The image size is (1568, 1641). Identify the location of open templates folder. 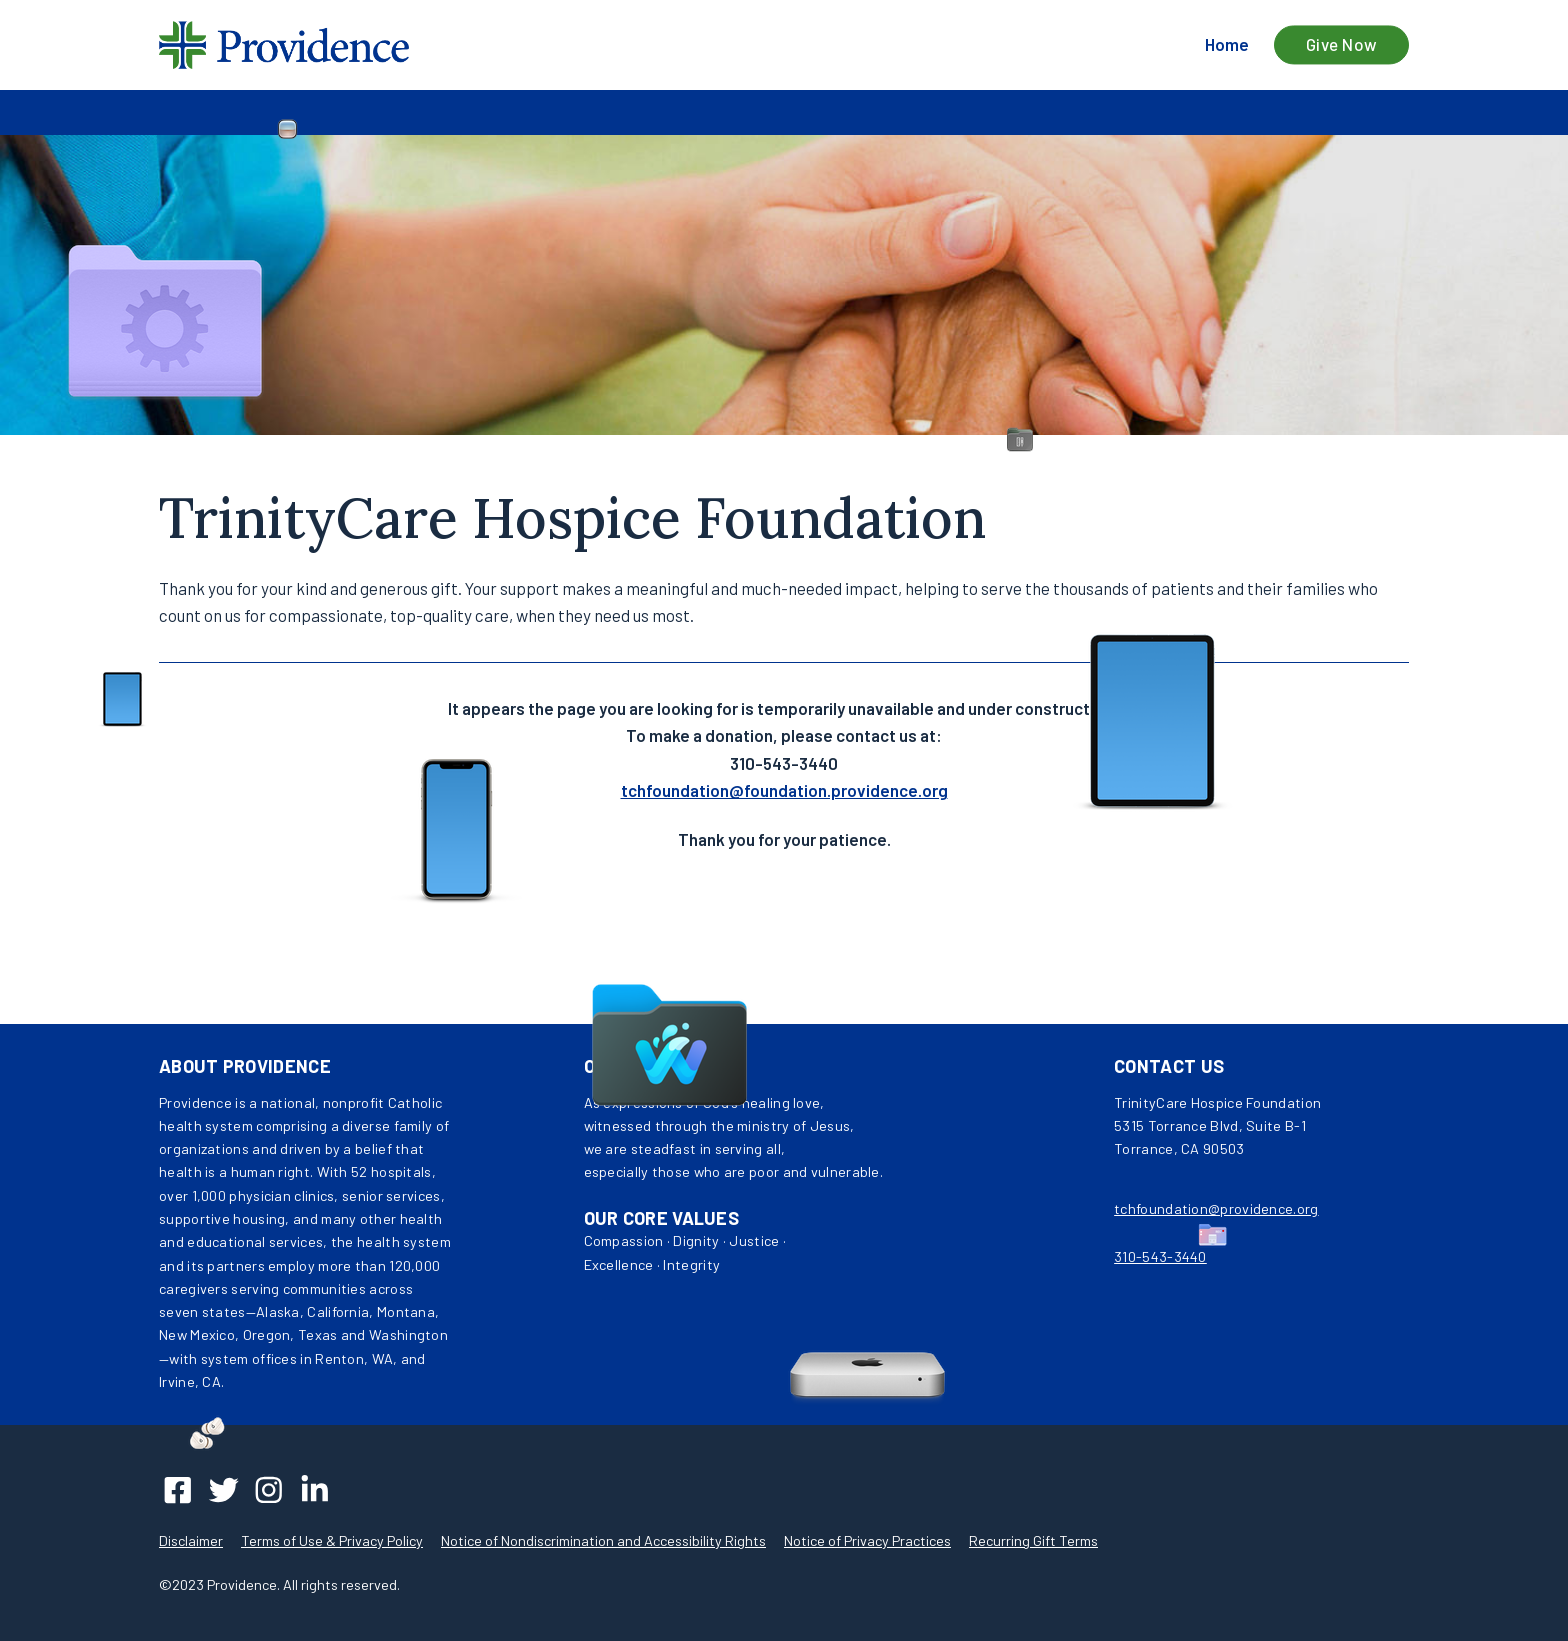
(1020, 439).